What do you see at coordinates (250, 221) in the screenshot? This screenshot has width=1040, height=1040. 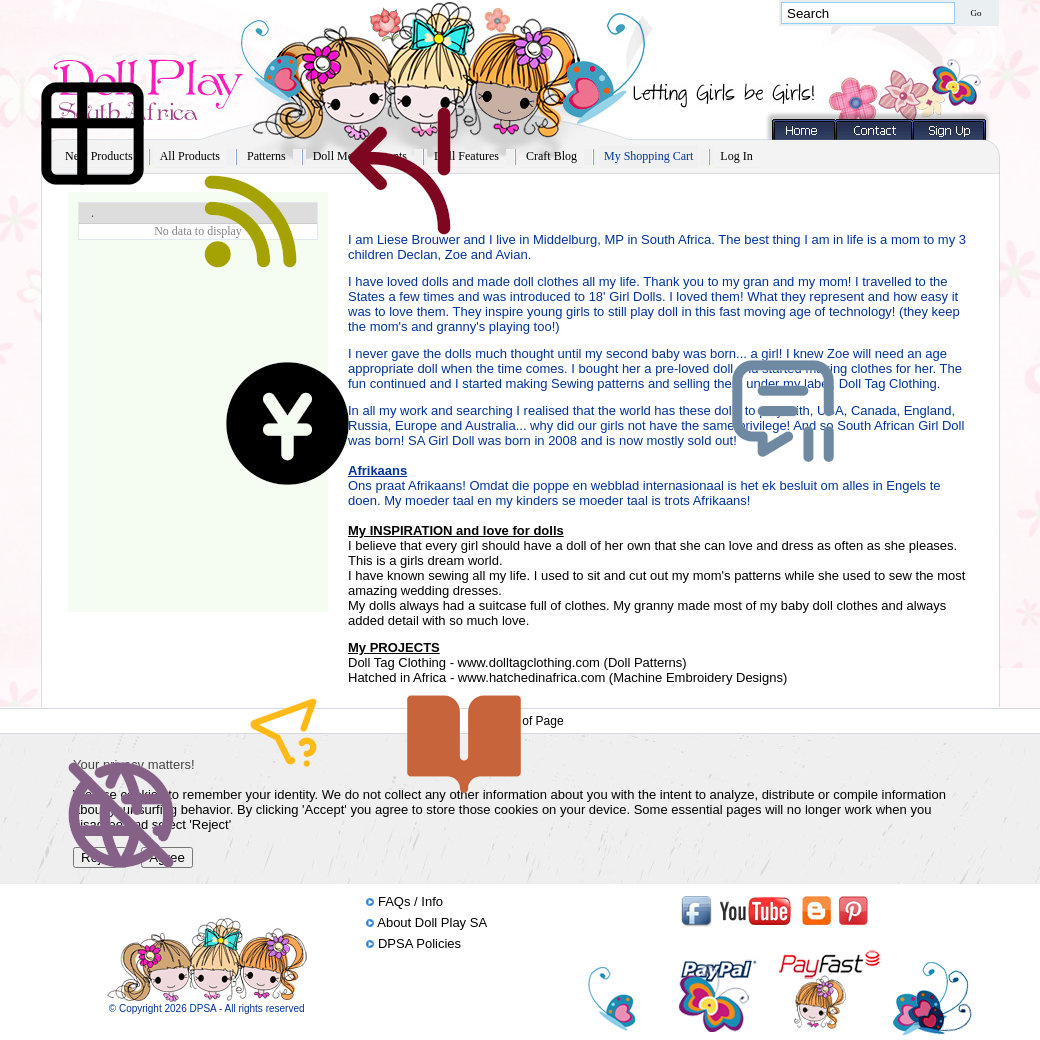 I see `subscribe to RSS feed` at bounding box center [250, 221].